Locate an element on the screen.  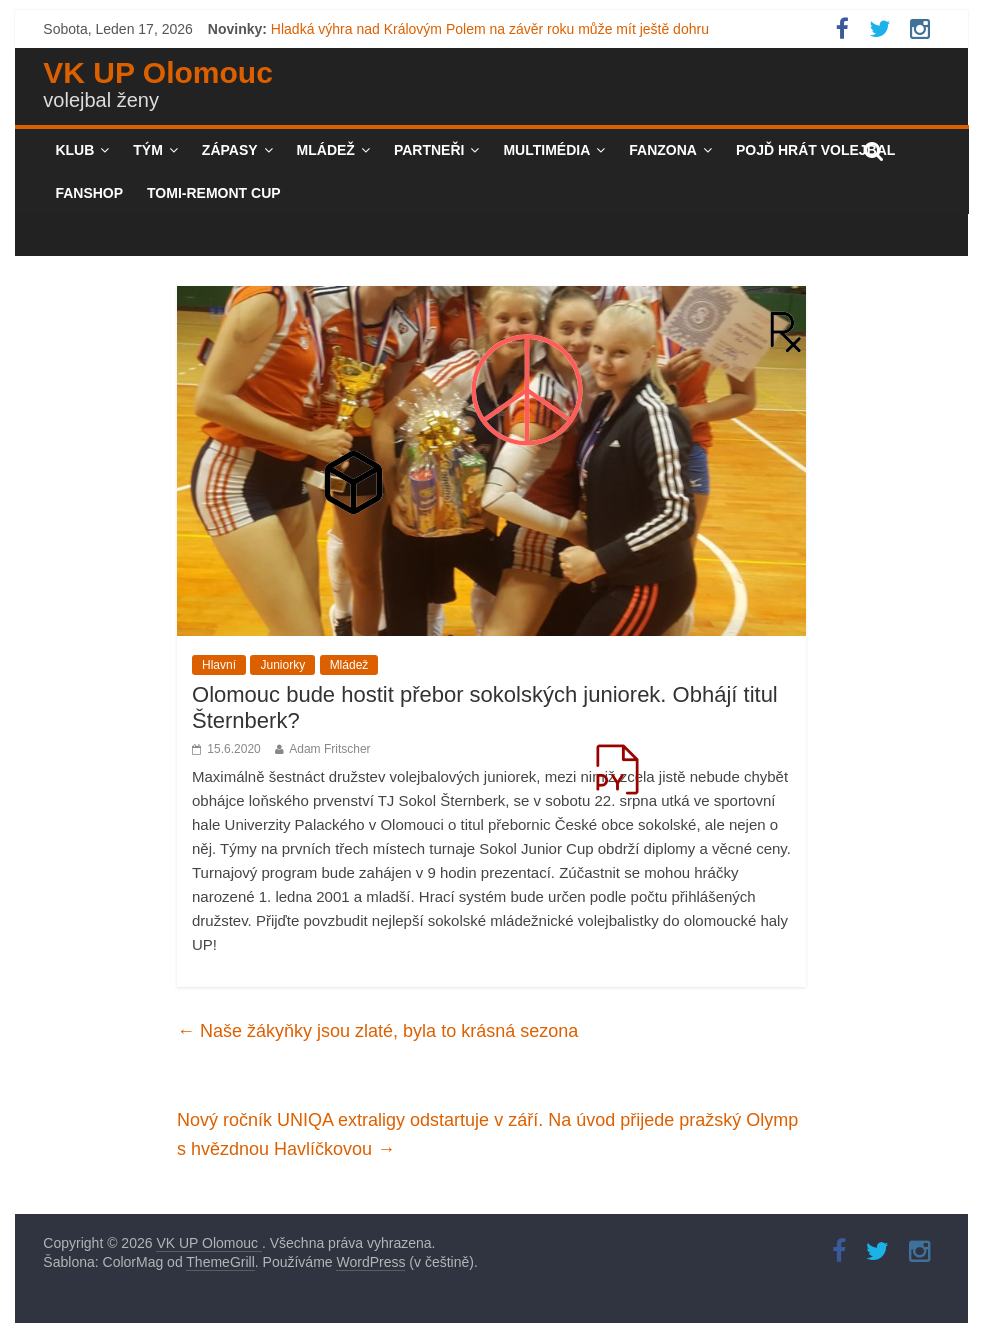
view prescription details is located at coordinates (784, 332).